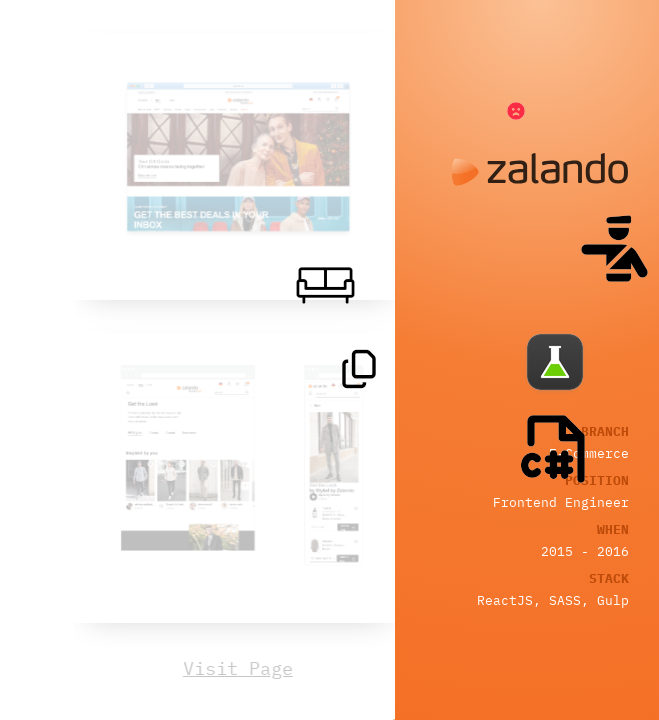 The image size is (659, 720). Describe the element at coordinates (556, 449) in the screenshot. I see `open a C# source code file` at that location.